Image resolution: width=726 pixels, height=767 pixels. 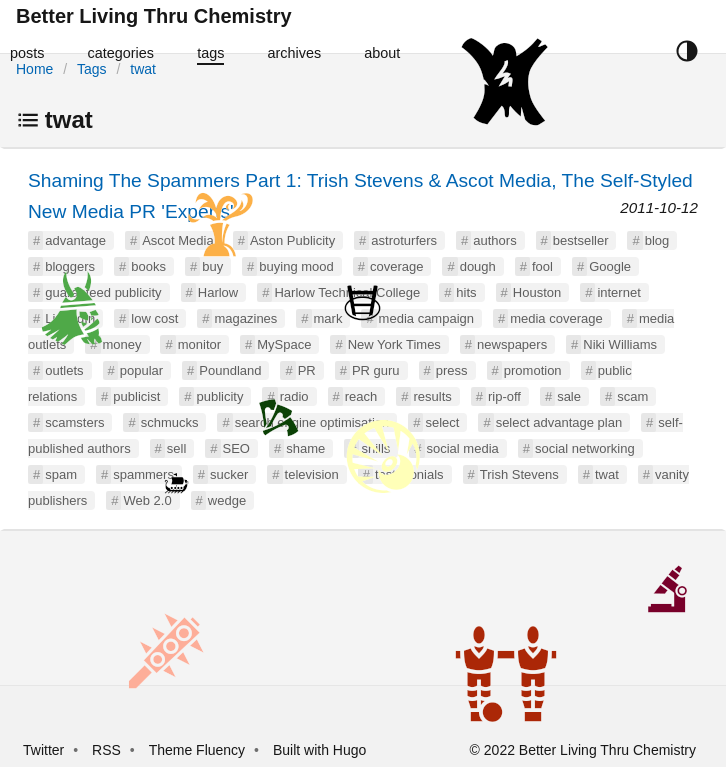 What do you see at coordinates (176, 484) in the screenshot?
I see `viking ship or drakkar game element` at bounding box center [176, 484].